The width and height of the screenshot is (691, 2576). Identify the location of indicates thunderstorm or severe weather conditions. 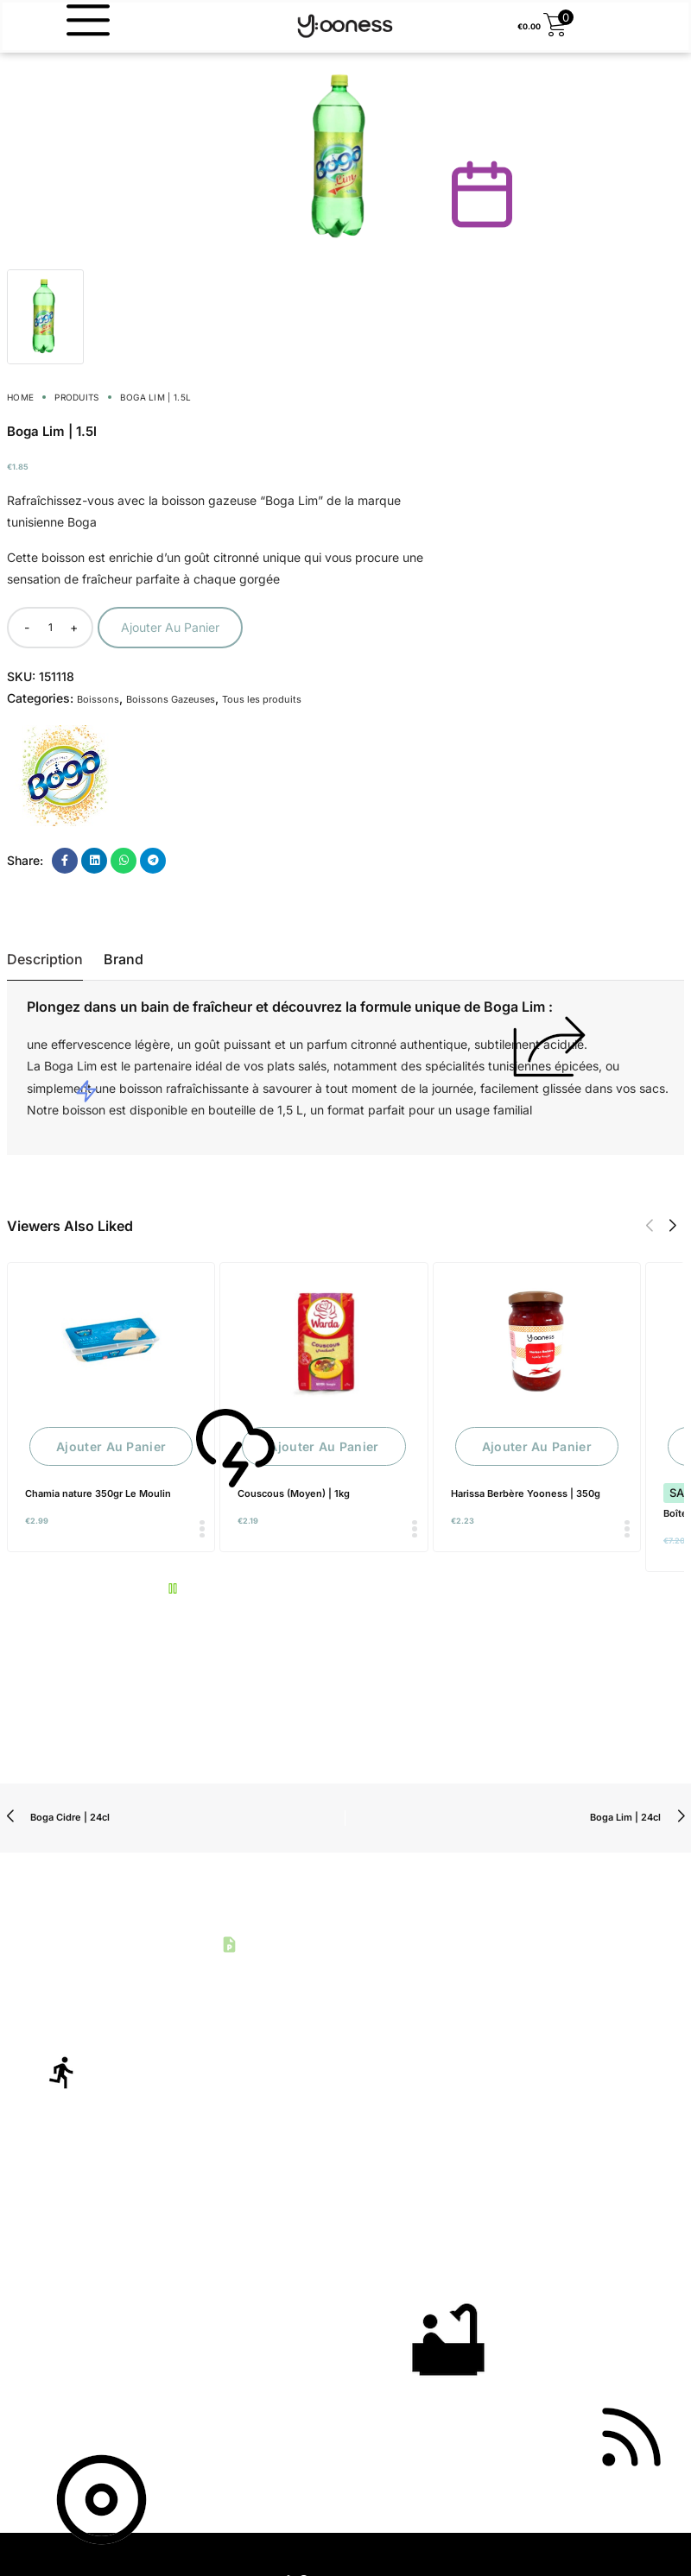
(235, 1448).